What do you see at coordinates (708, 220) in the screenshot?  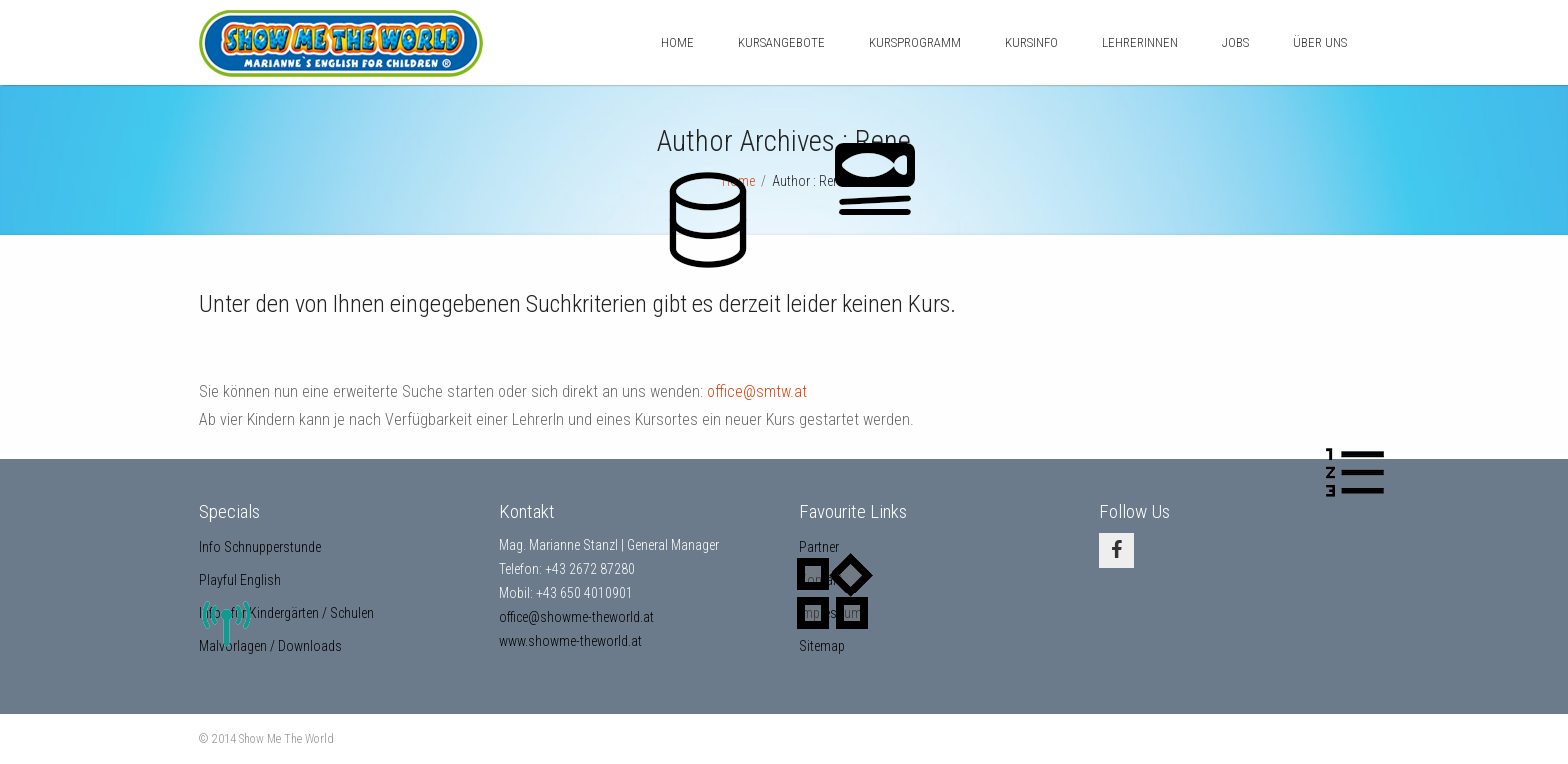 I see `access server settings` at bounding box center [708, 220].